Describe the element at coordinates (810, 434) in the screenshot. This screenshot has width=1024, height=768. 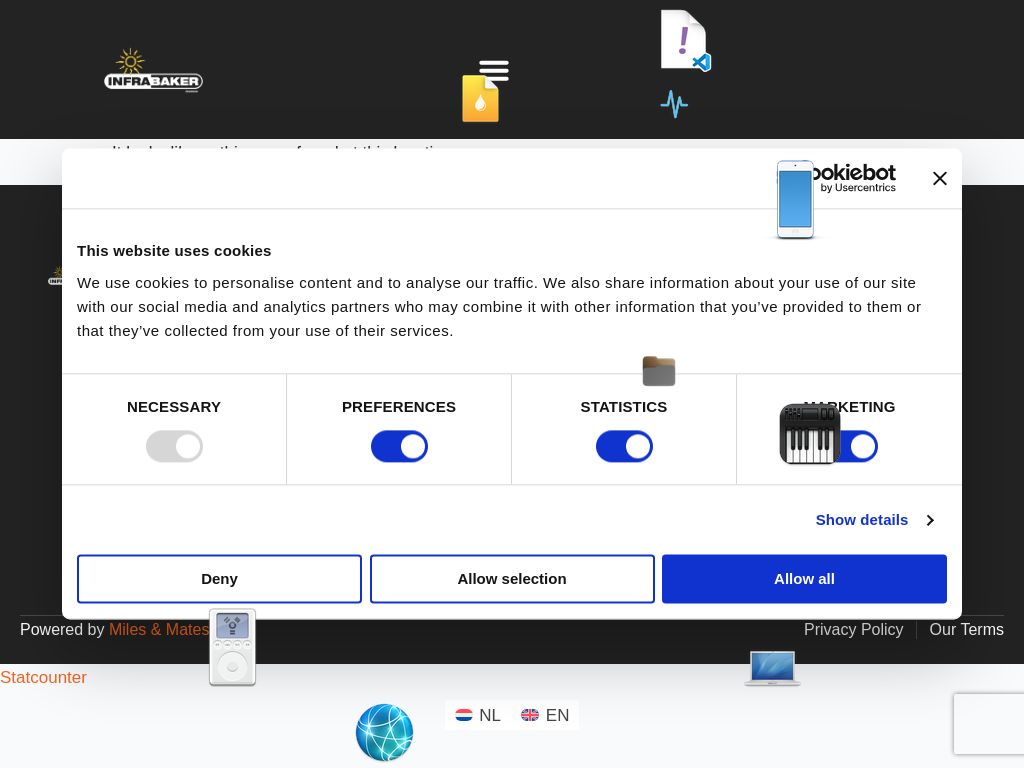
I see `open audio midi setup utility` at that location.